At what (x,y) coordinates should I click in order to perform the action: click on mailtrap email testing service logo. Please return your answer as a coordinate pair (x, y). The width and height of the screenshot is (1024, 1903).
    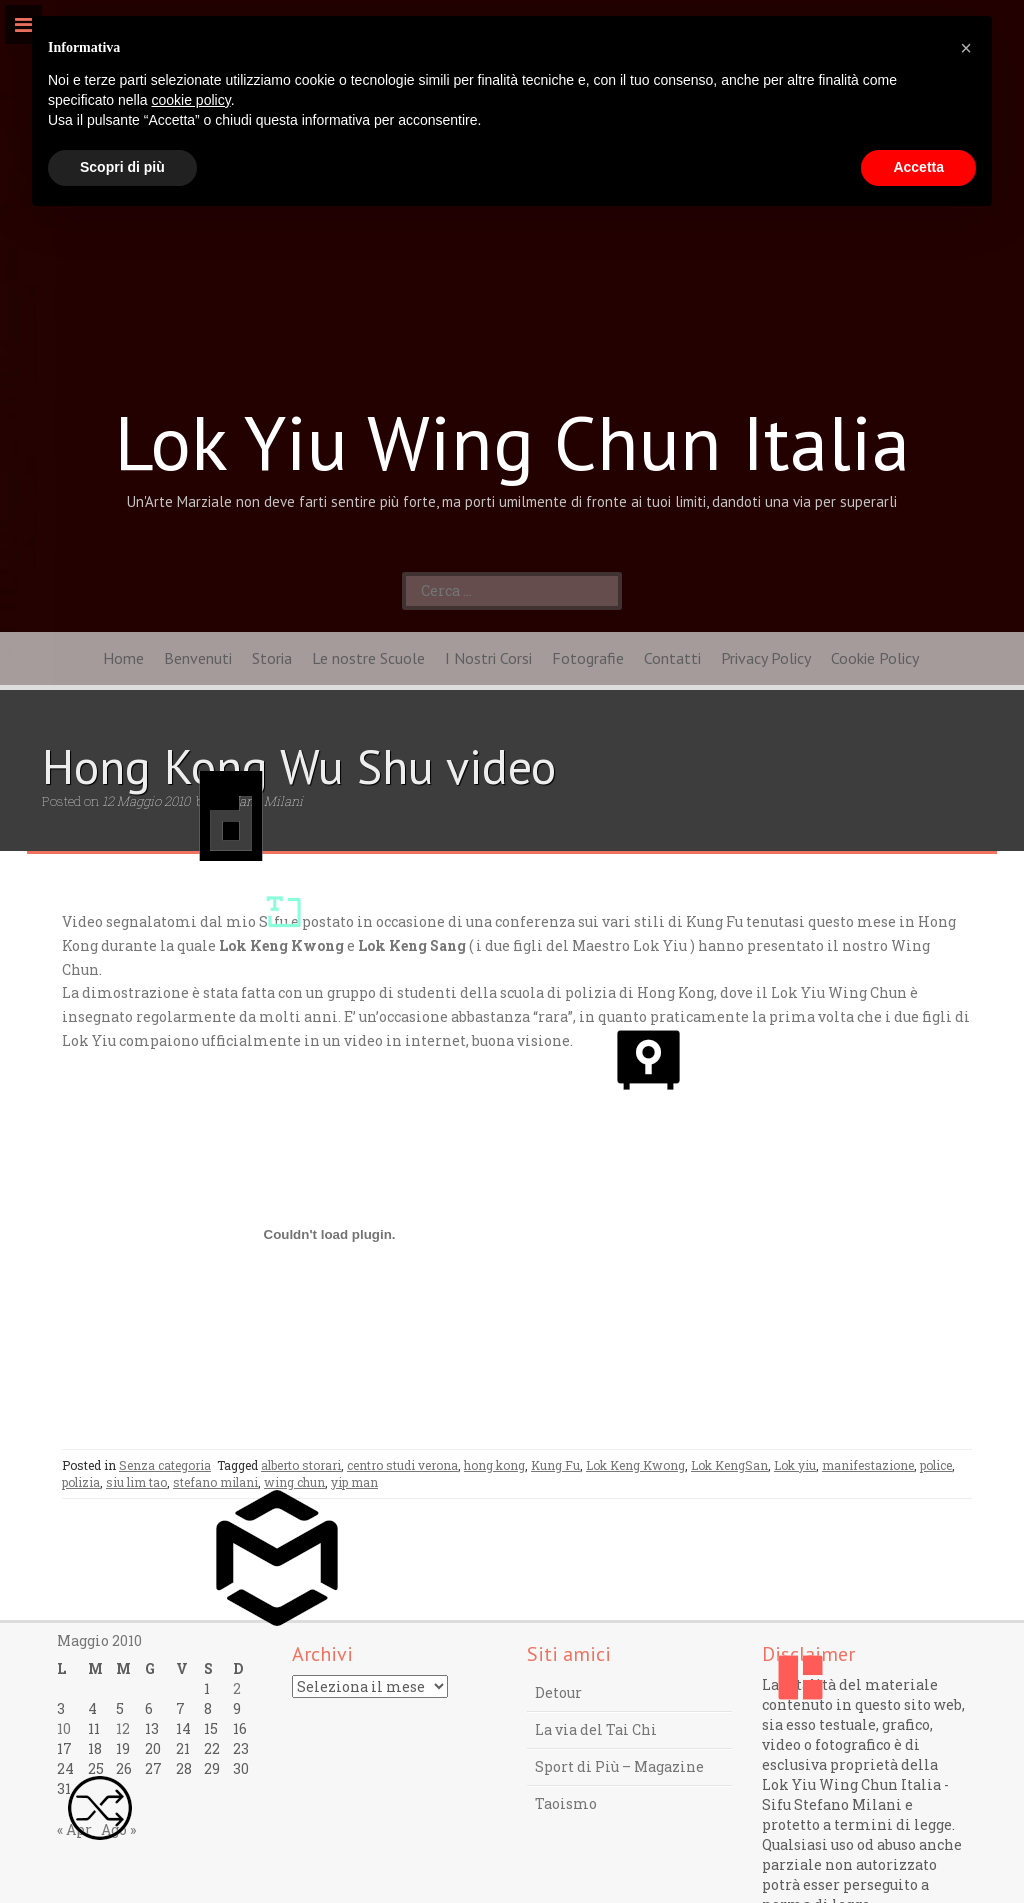
    Looking at the image, I should click on (277, 1558).